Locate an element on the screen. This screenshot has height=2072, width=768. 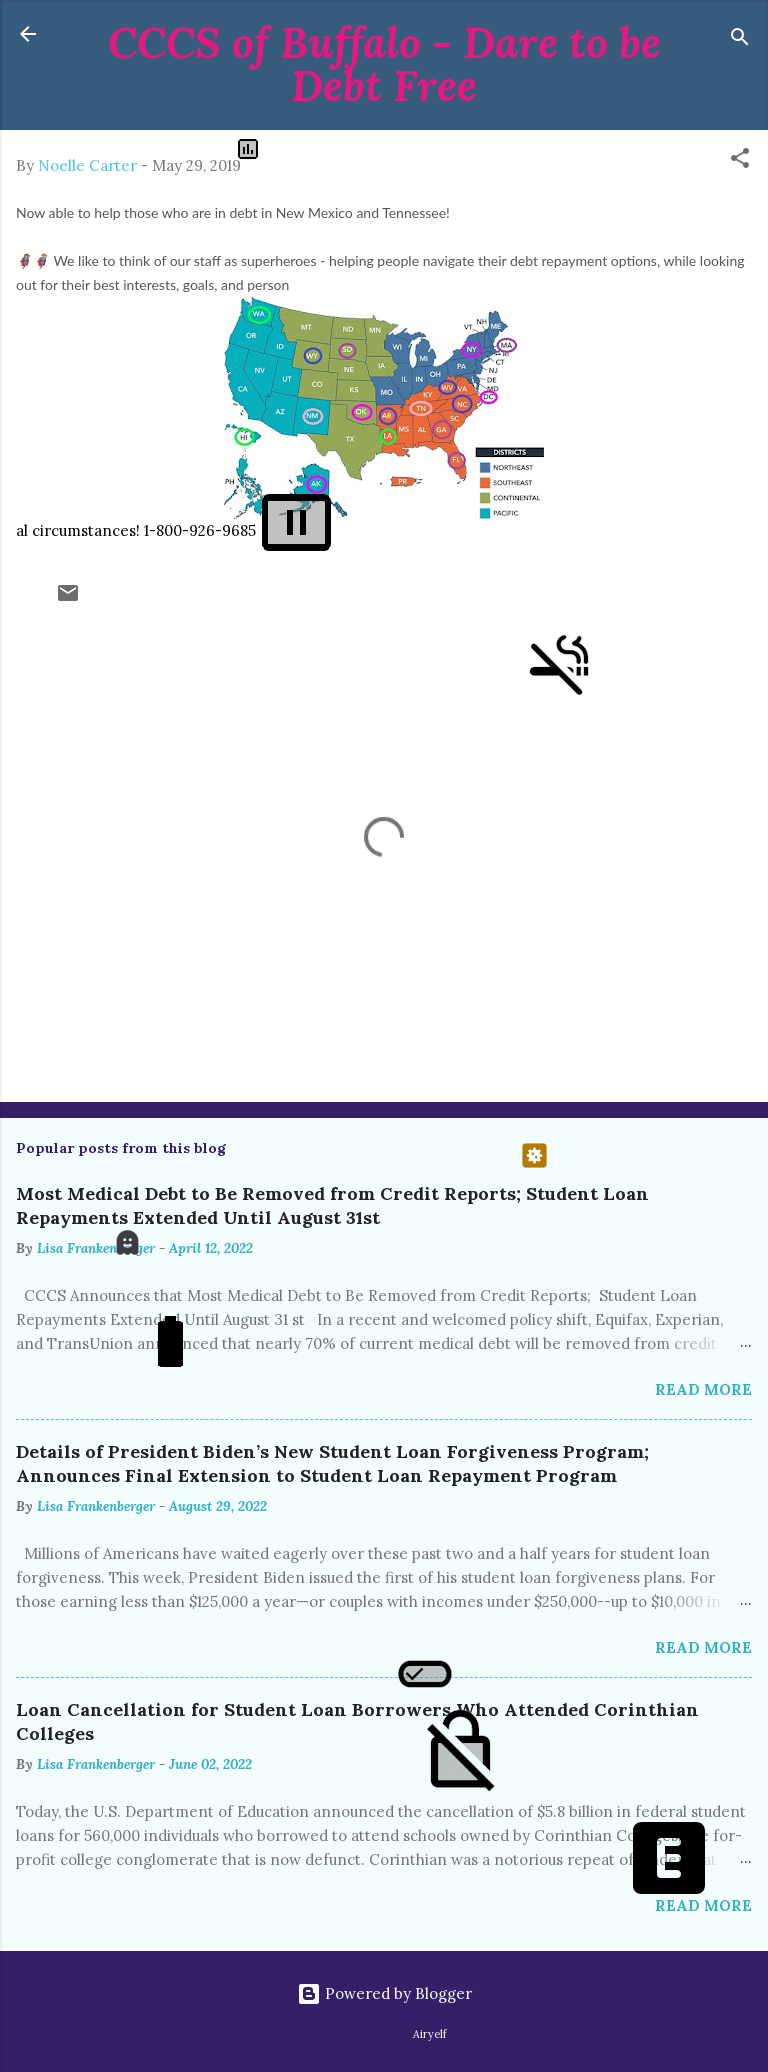
indicates an unencrypted or insecure connection is located at coordinates (460, 1750).